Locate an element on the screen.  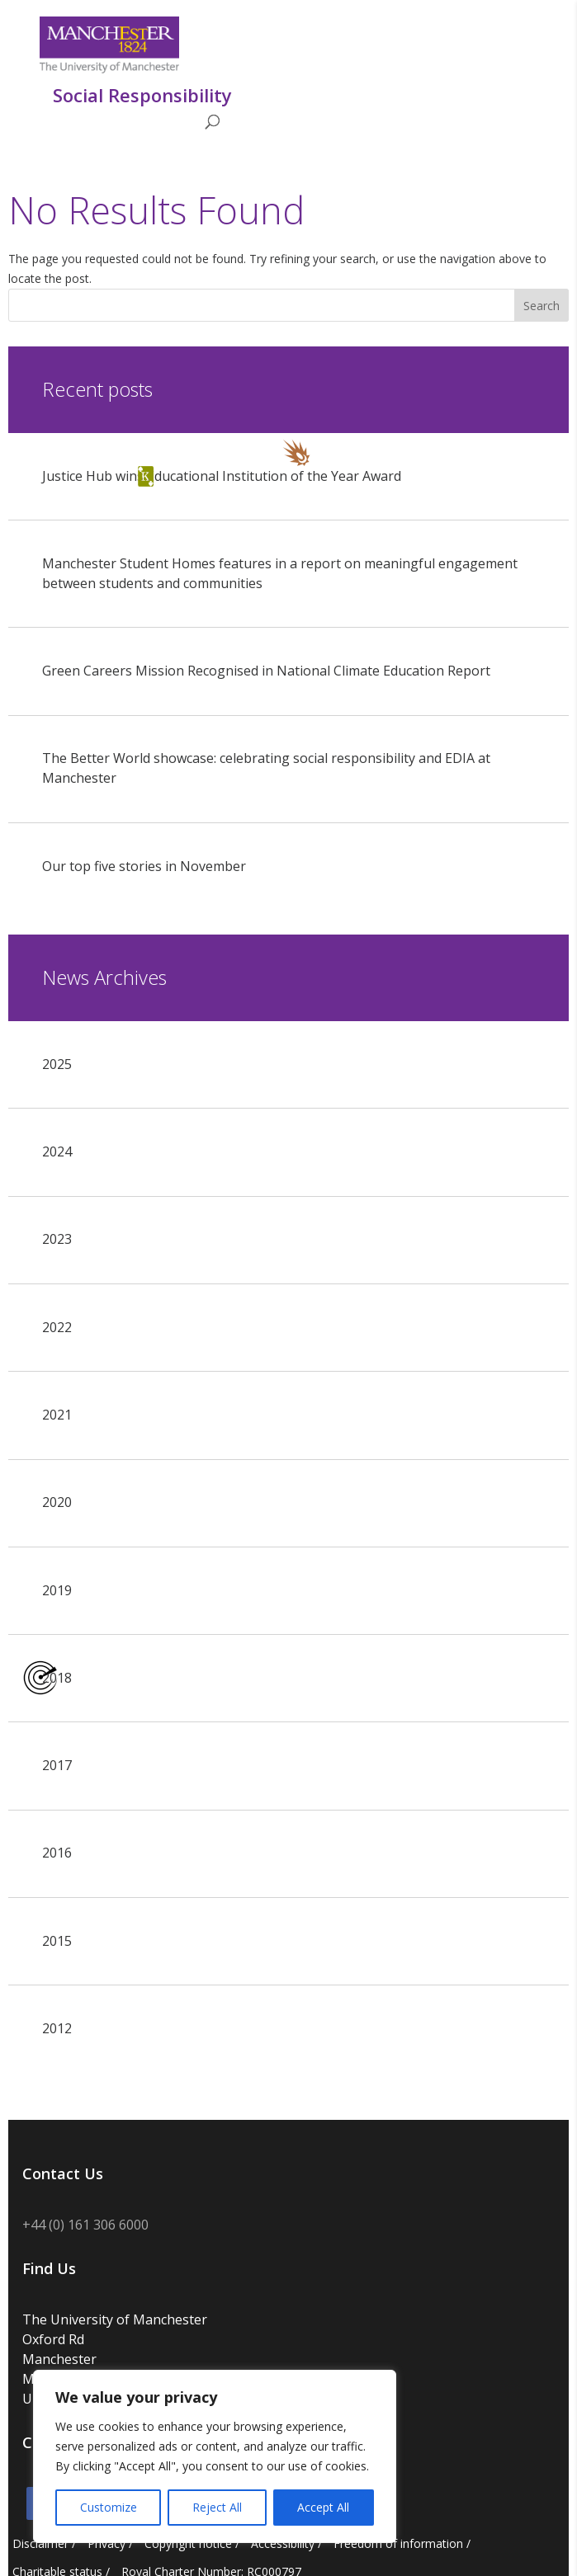
indicates a falling or dropping object in gameplay is located at coordinates (296, 452).